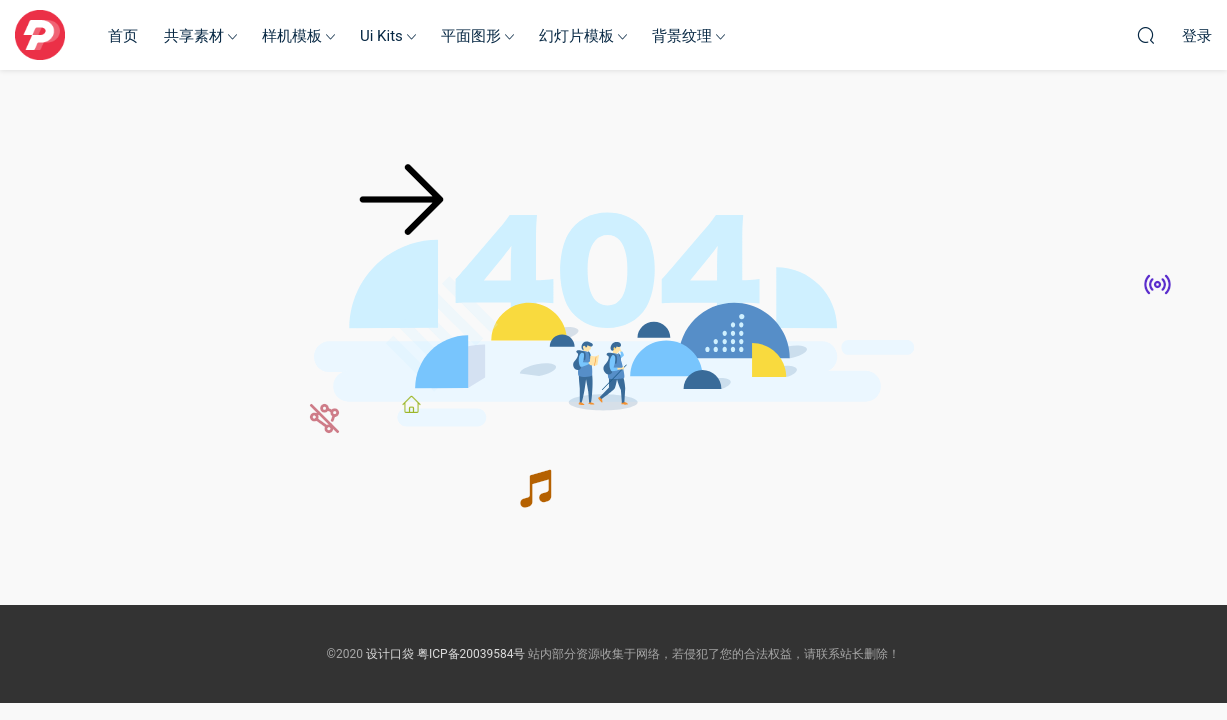 This screenshot has height=720, width=1227. I want to click on disable polygon drawing tool, so click(324, 418).